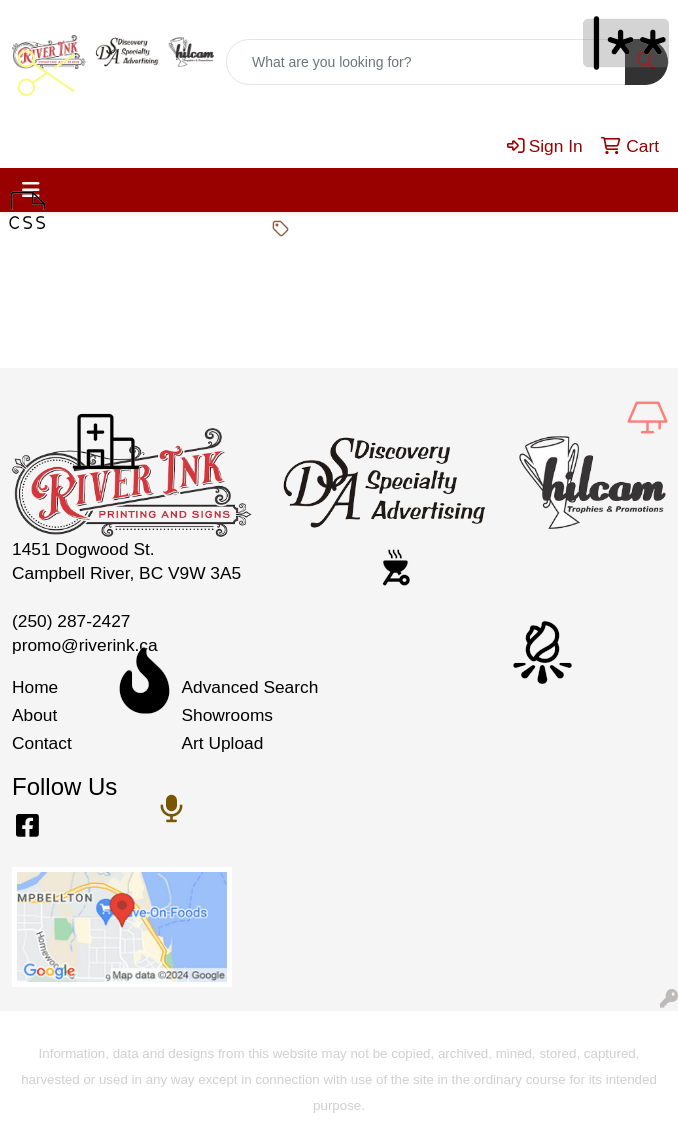 This screenshot has width=678, height=1123. What do you see at coordinates (542, 652) in the screenshot?
I see `access campfire or outdoor activity features` at bounding box center [542, 652].